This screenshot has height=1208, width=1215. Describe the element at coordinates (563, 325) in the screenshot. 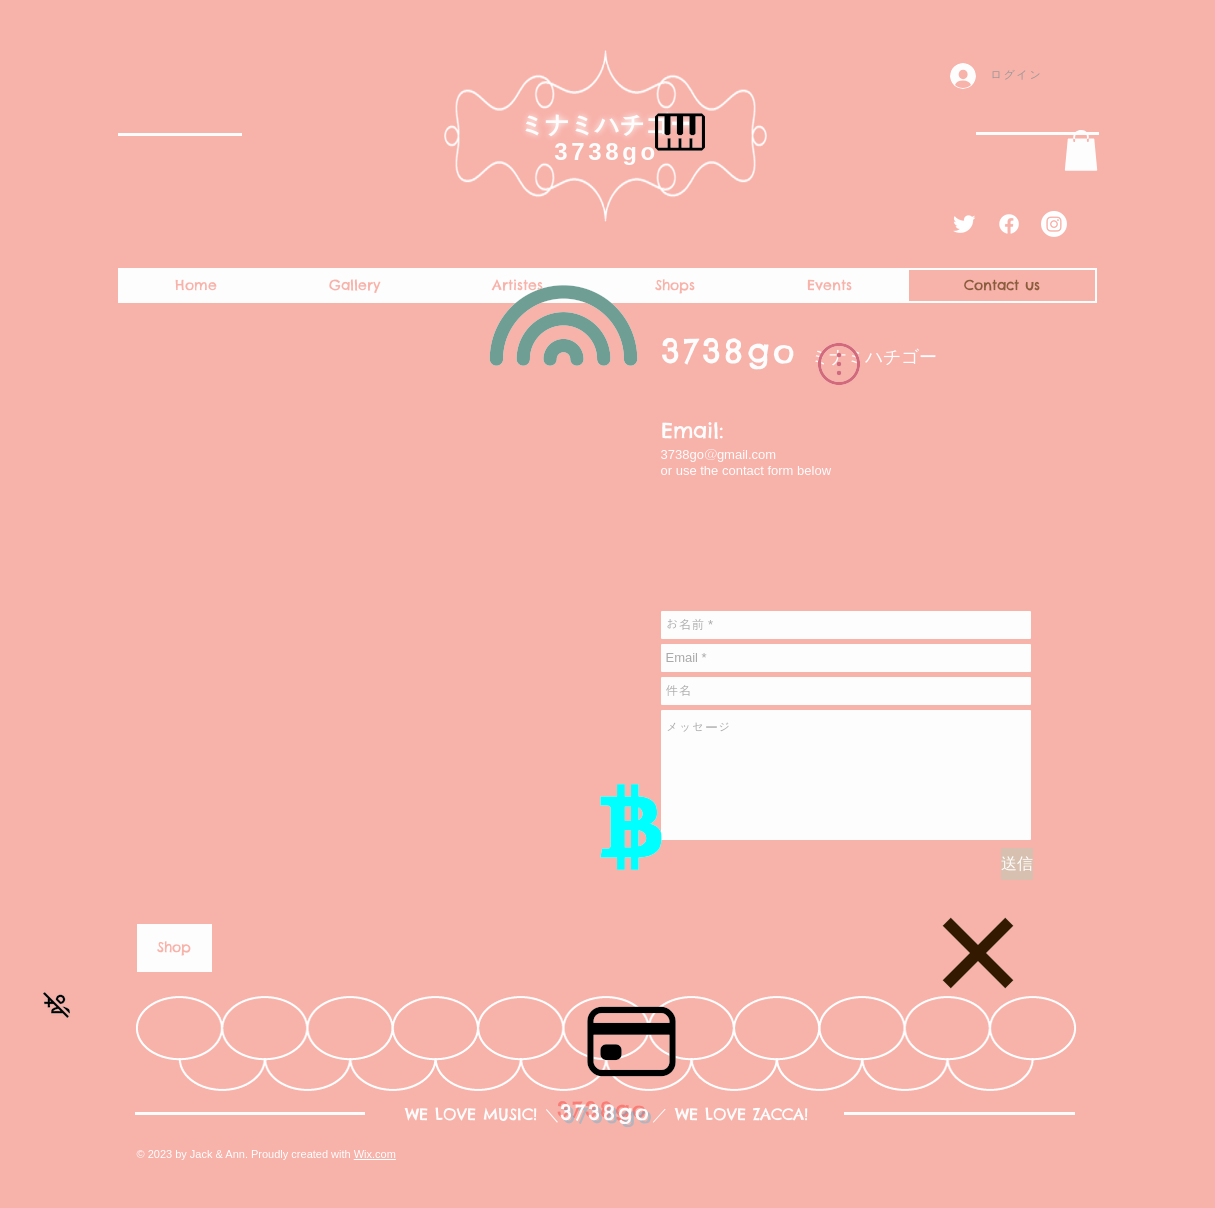

I see `indicates pride or LGBTQ+ related content` at that location.